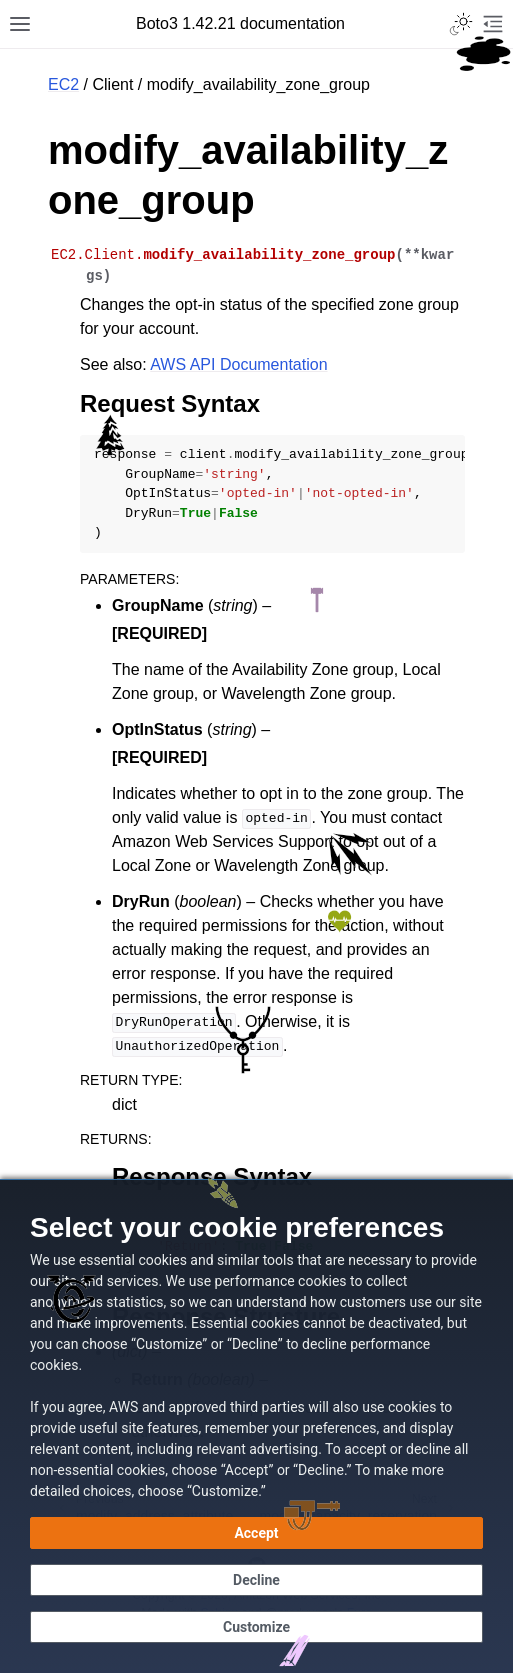  Describe the element at coordinates (111, 435) in the screenshot. I see `indicates a forest or nature area on a map` at that location.